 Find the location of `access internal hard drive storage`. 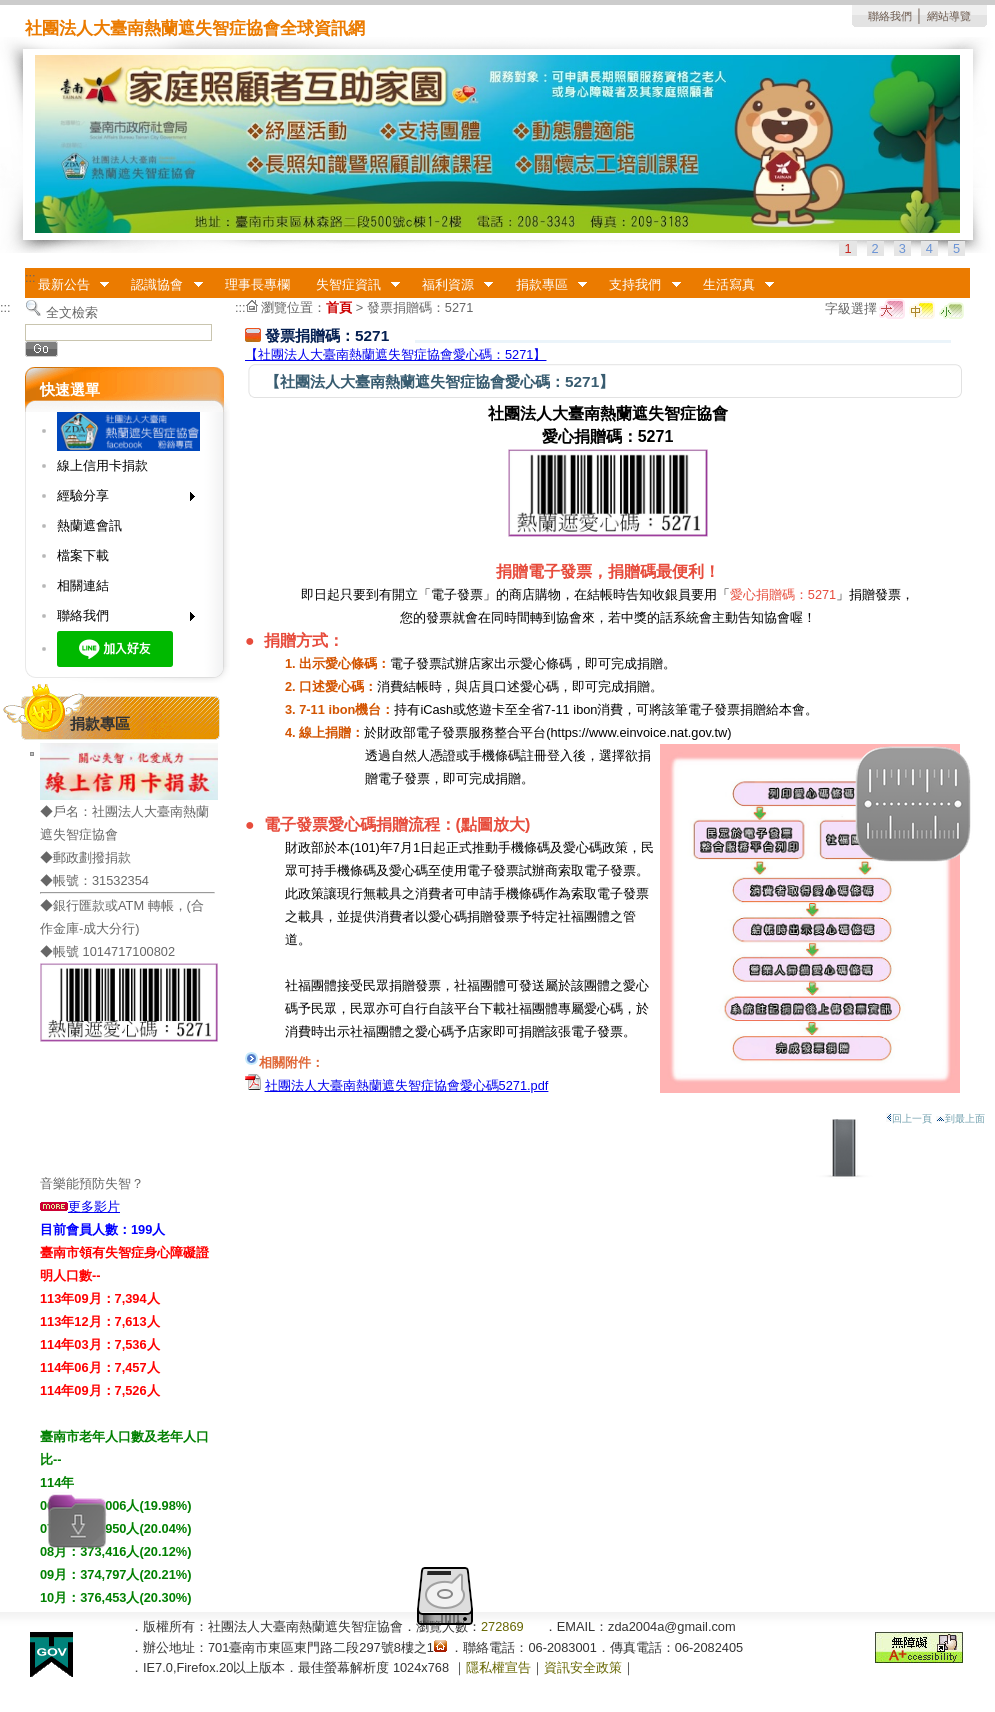

access internal hard drive storage is located at coordinates (445, 1596).